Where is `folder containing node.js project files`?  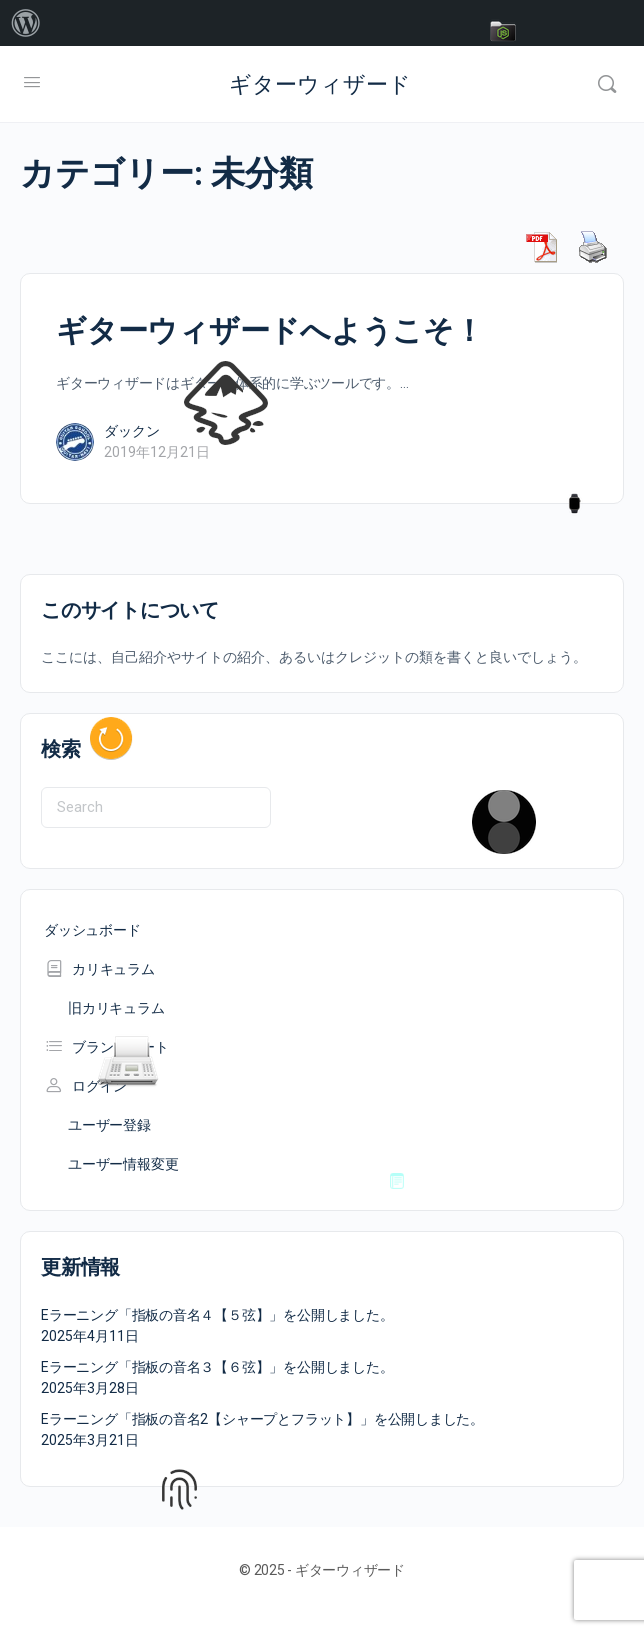 folder containing node.js project files is located at coordinates (503, 32).